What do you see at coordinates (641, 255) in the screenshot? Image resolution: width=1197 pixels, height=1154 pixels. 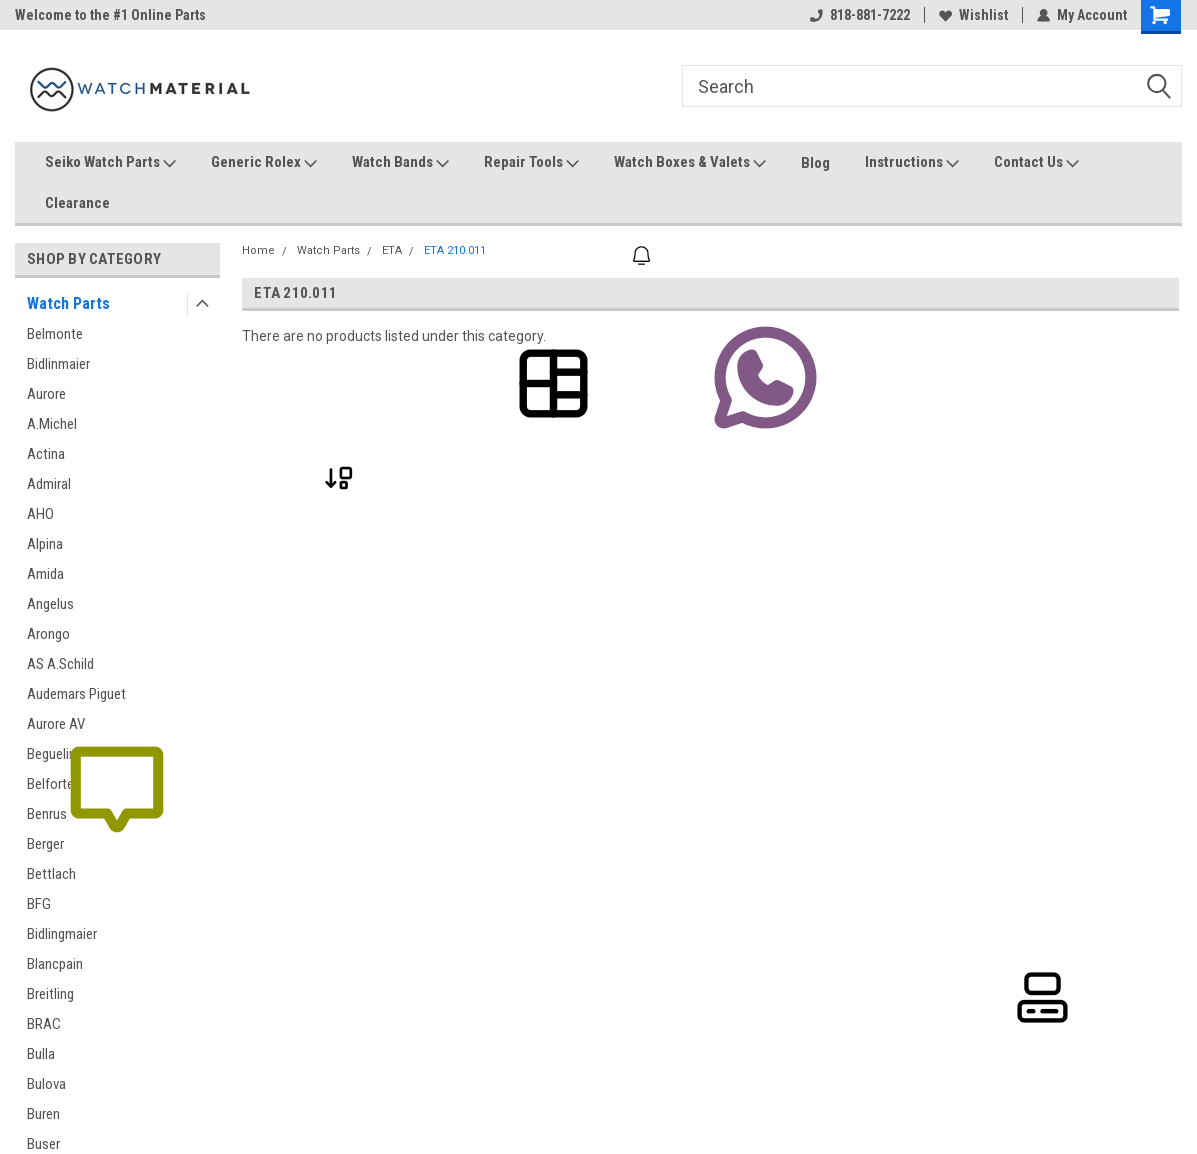 I see `view notifications` at bounding box center [641, 255].